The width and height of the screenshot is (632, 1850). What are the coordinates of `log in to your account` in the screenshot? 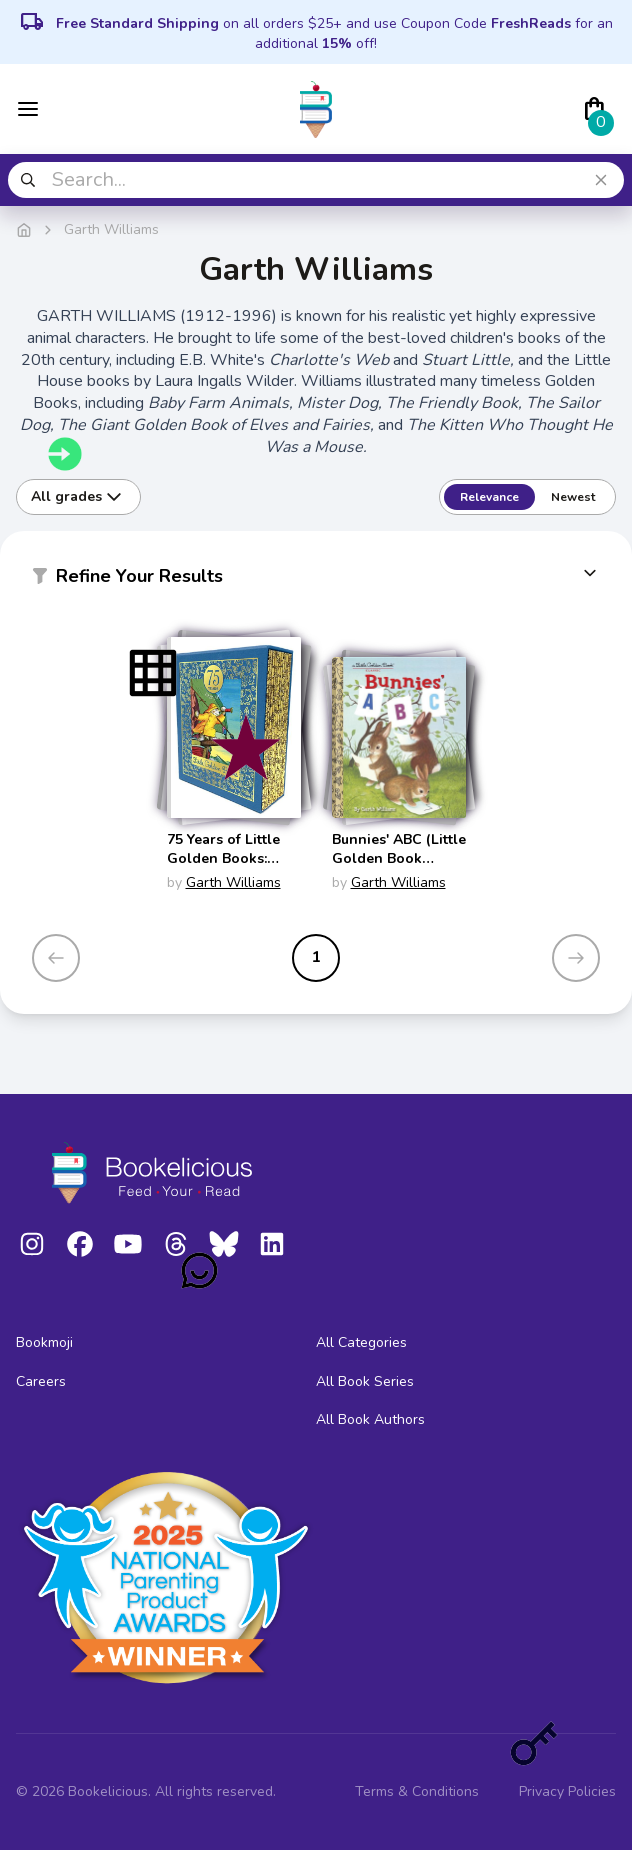 It's located at (65, 454).